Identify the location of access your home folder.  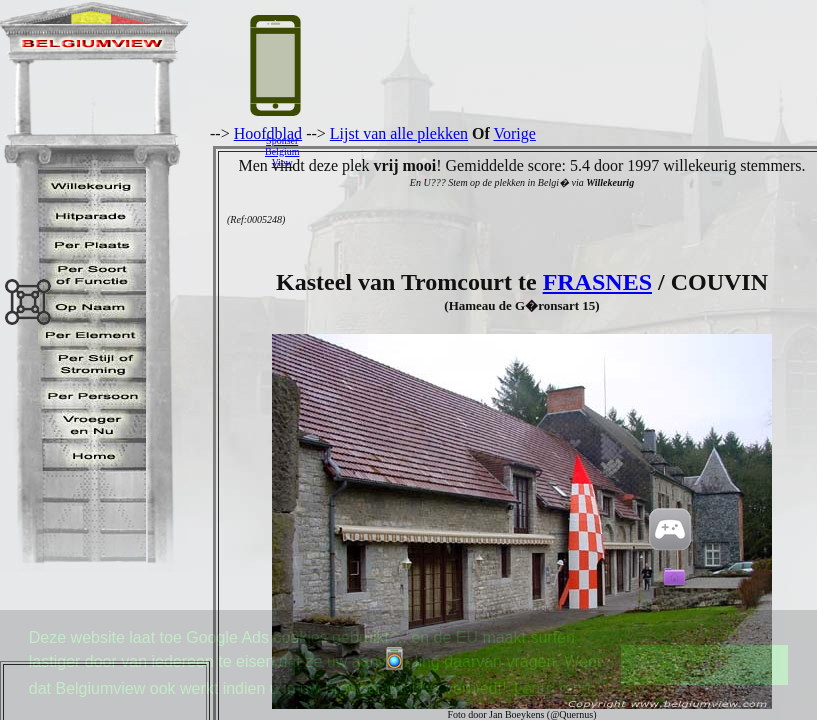
(674, 576).